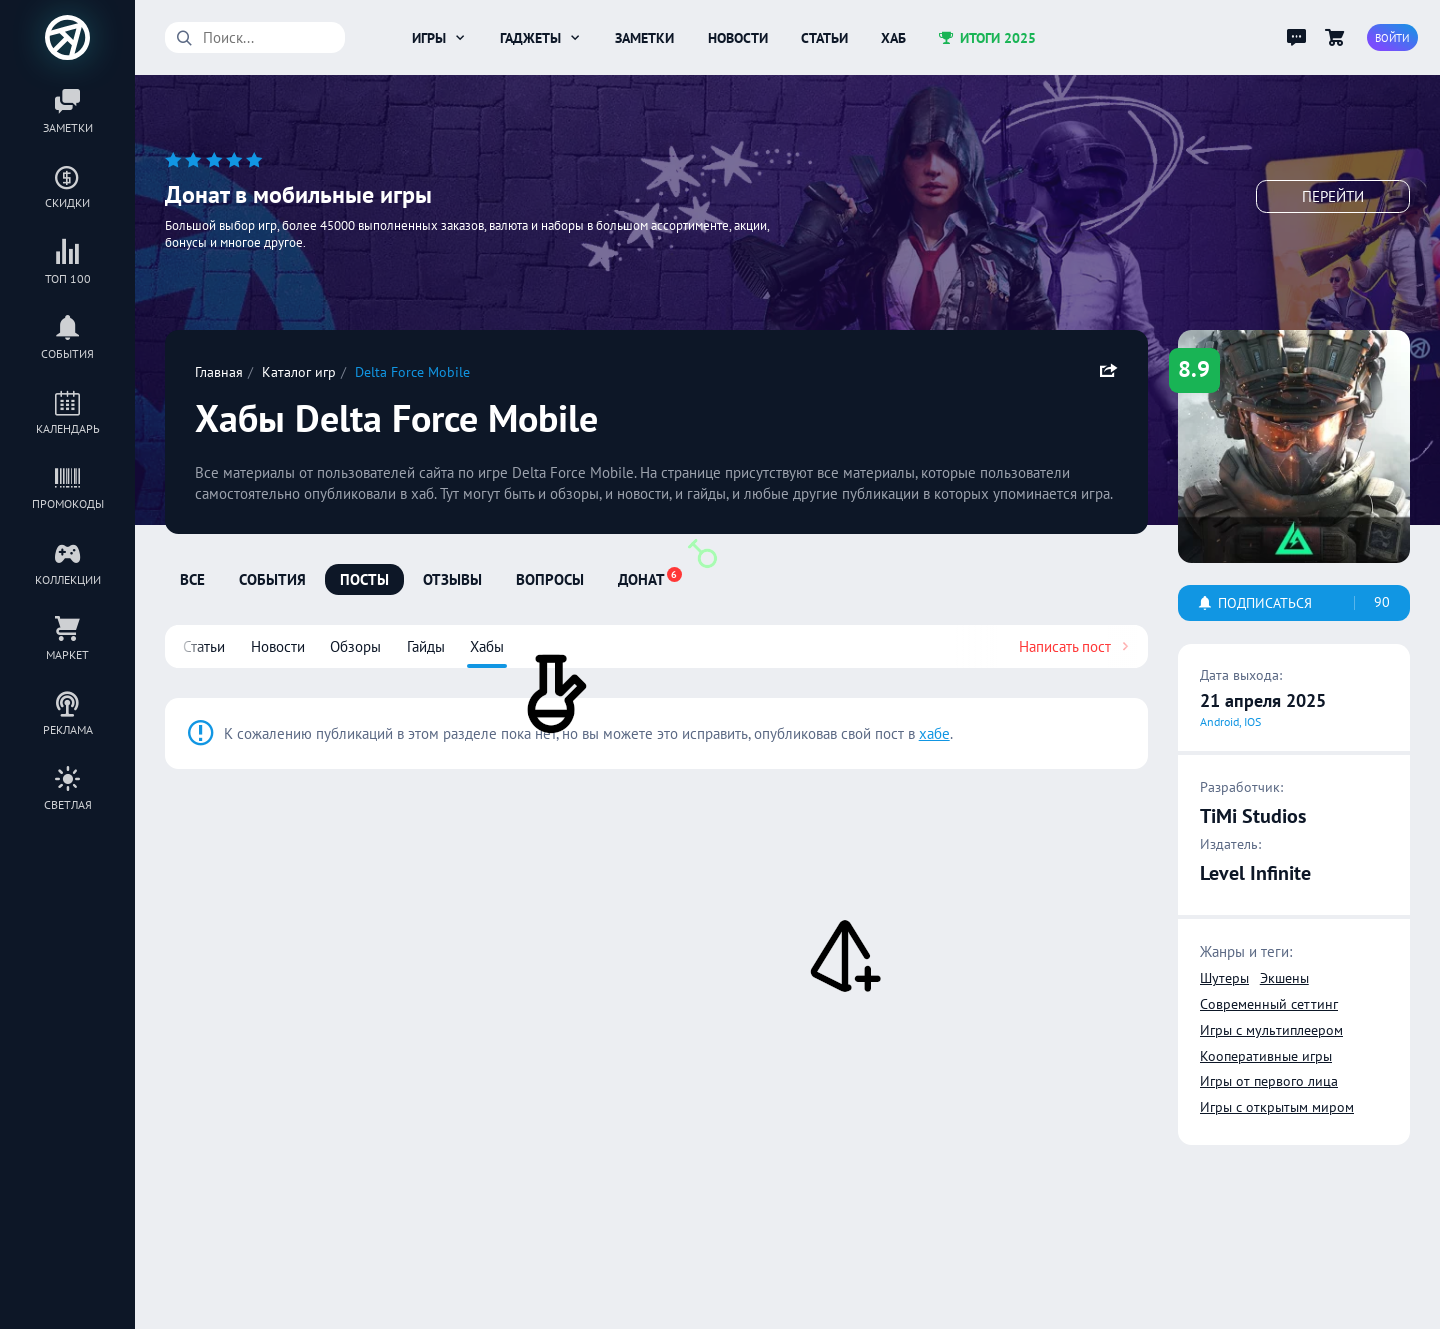  Describe the element at coordinates (702, 553) in the screenshot. I see `indicates travesti gender identity` at that location.